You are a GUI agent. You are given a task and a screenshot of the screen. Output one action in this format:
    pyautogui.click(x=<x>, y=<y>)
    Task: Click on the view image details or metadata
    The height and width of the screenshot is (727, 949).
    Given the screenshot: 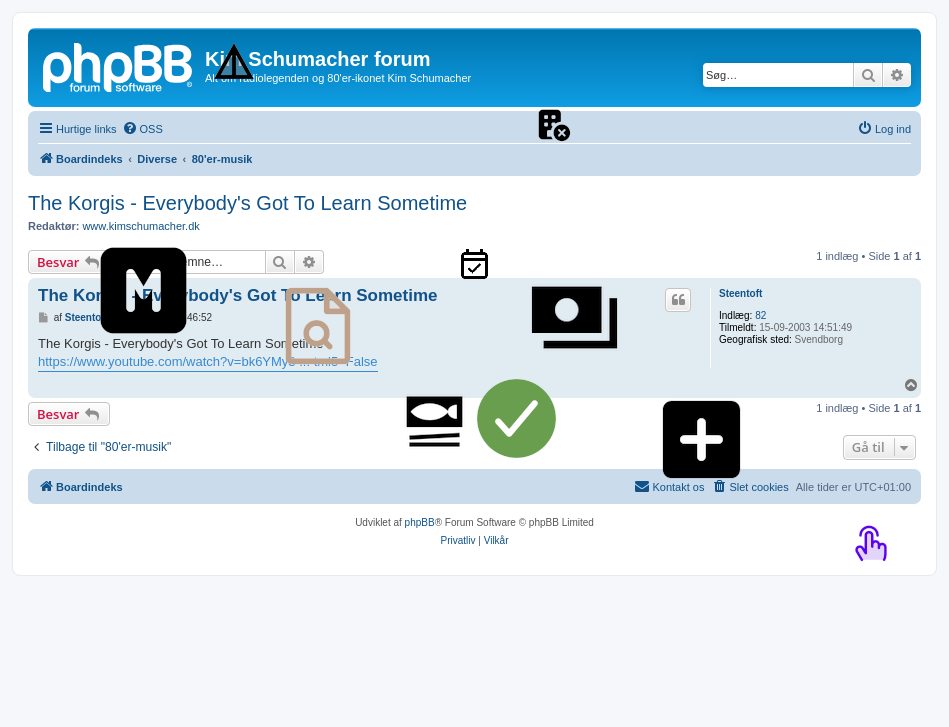 What is the action you would take?
    pyautogui.click(x=234, y=61)
    